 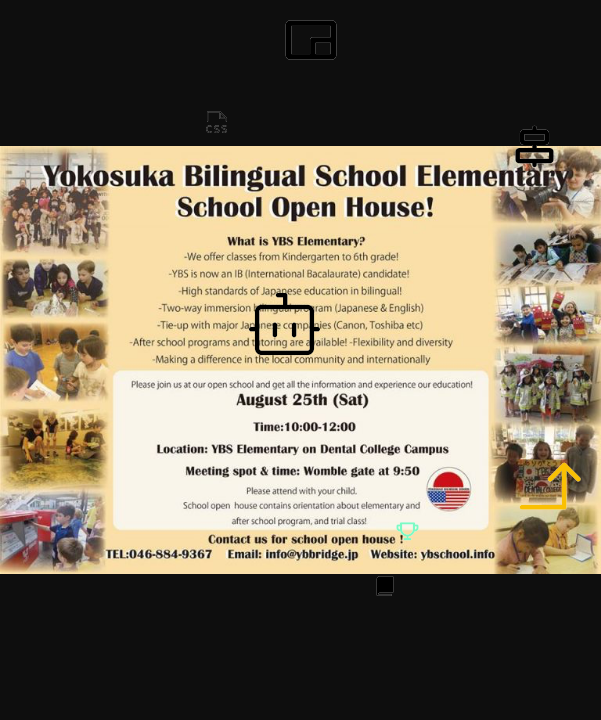 I want to click on enable picture-in-picture mode, so click(x=311, y=40).